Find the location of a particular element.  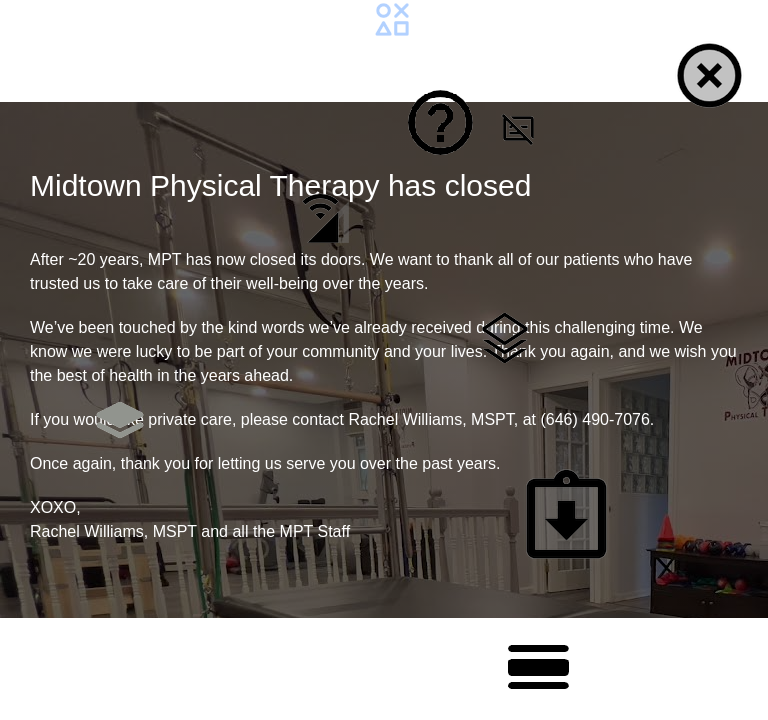

toggle layer visibility in editor is located at coordinates (505, 338).